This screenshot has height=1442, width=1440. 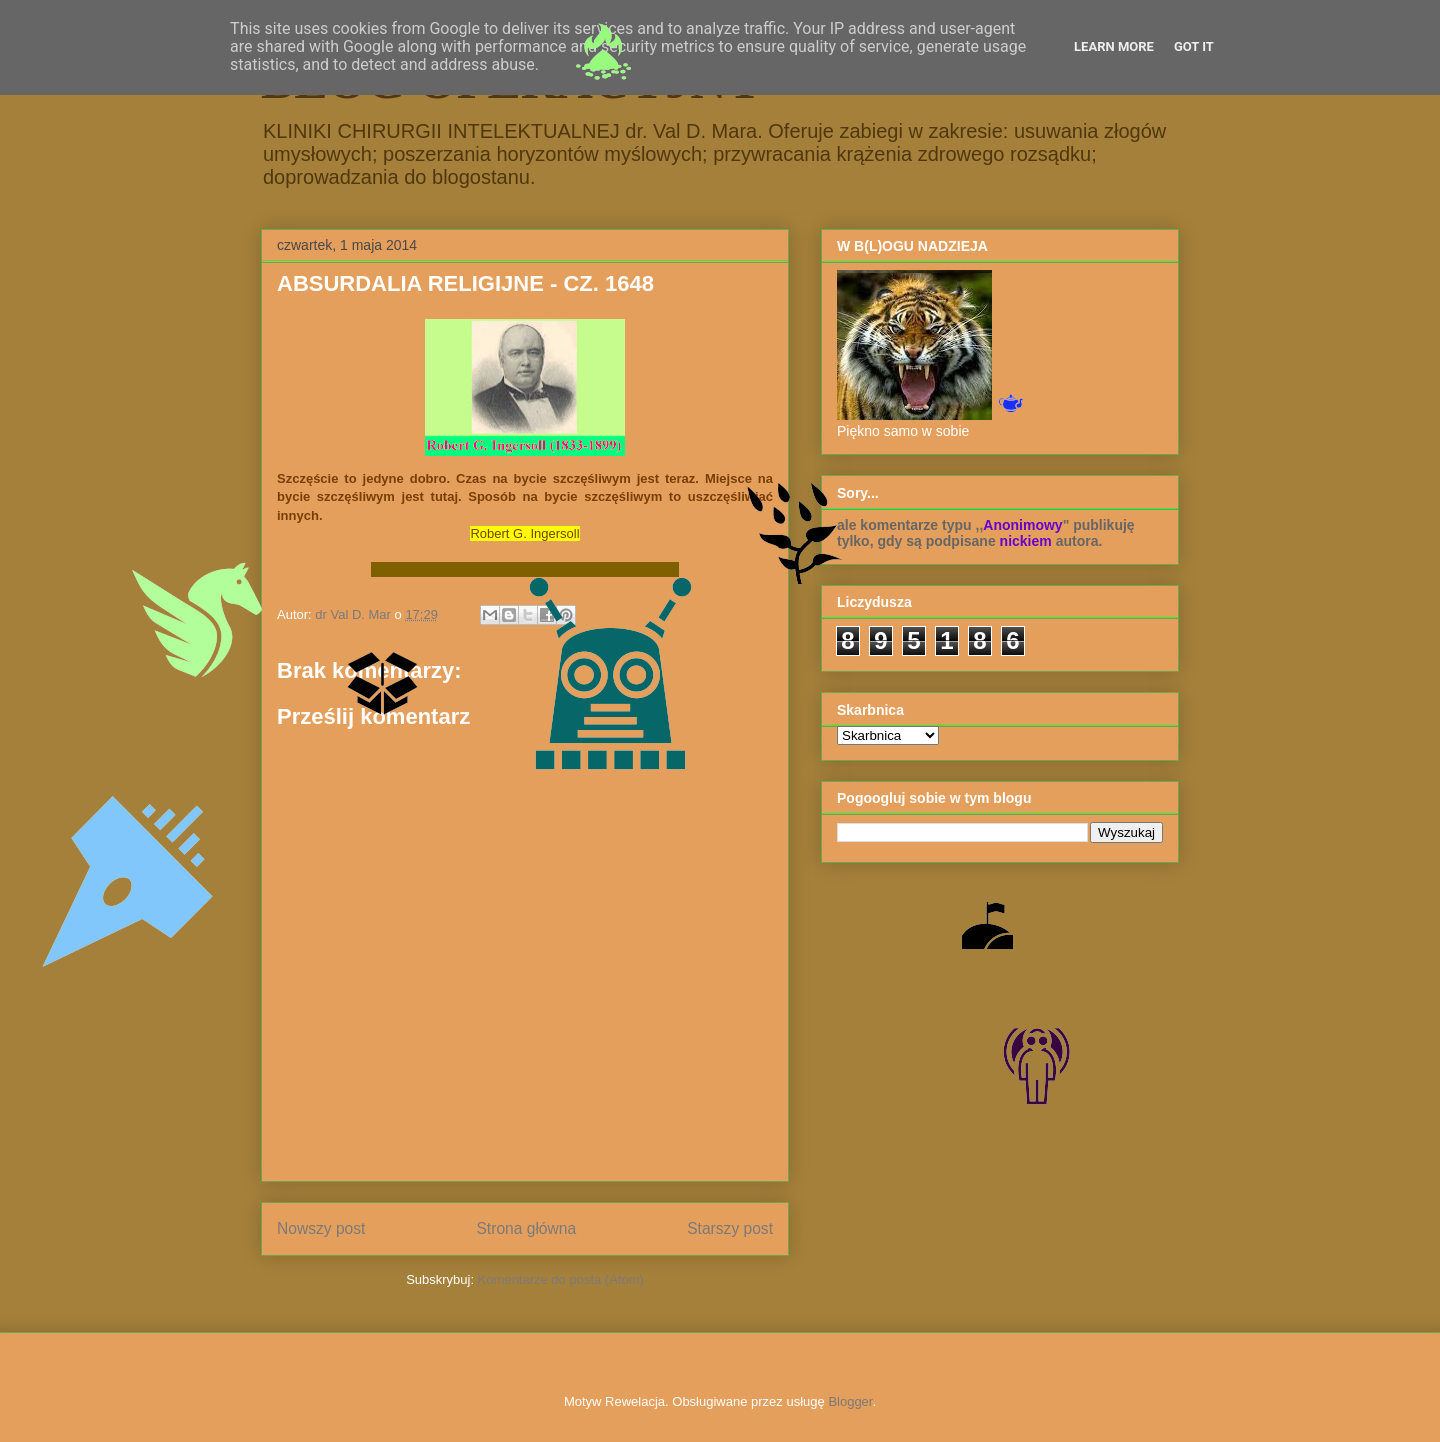 What do you see at coordinates (1037, 1066) in the screenshot?
I see `indicates enhanced awareness or heightened perception state` at bounding box center [1037, 1066].